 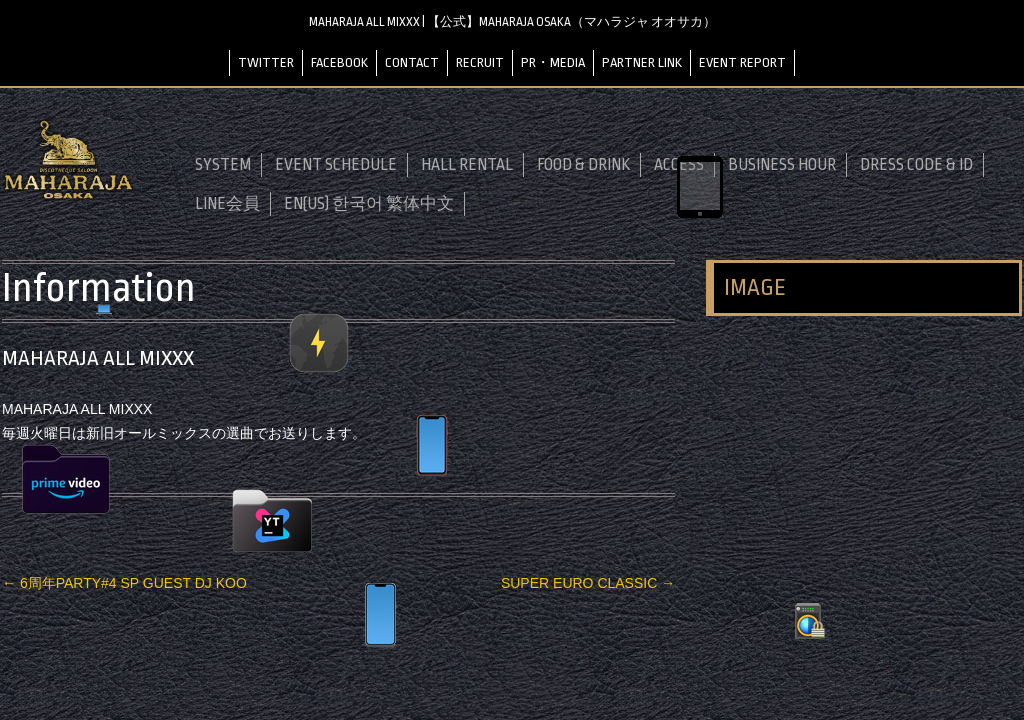 I want to click on iPhone 11 device icon, so click(x=432, y=446).